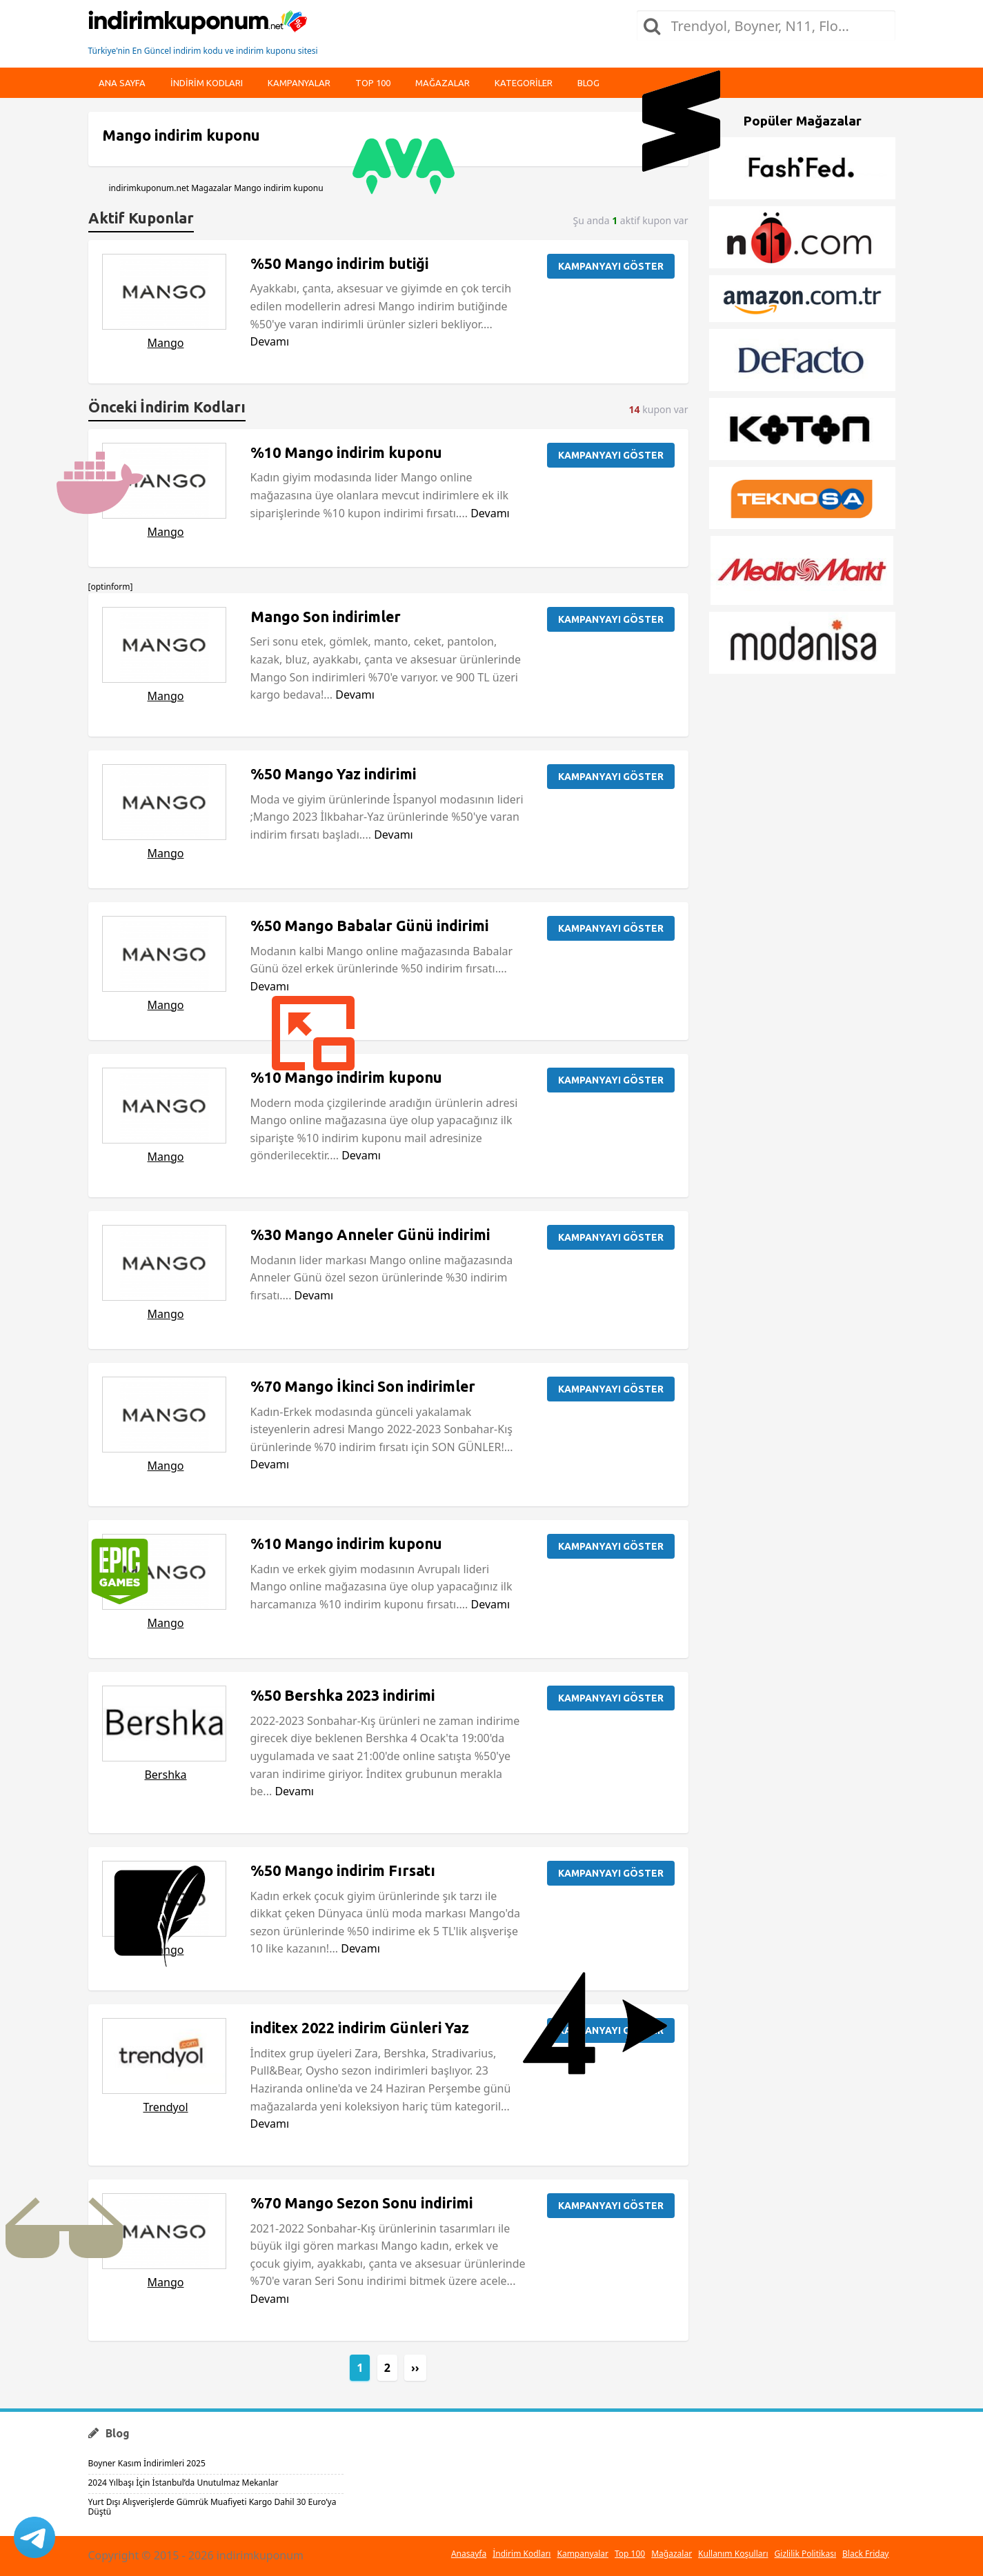 The width and height of the screenshot is (983, 2576). What do you see at coordinates (159, 1916) in the screenshot?
I see `SQLite database technology` at bounding box center [159, 1916].